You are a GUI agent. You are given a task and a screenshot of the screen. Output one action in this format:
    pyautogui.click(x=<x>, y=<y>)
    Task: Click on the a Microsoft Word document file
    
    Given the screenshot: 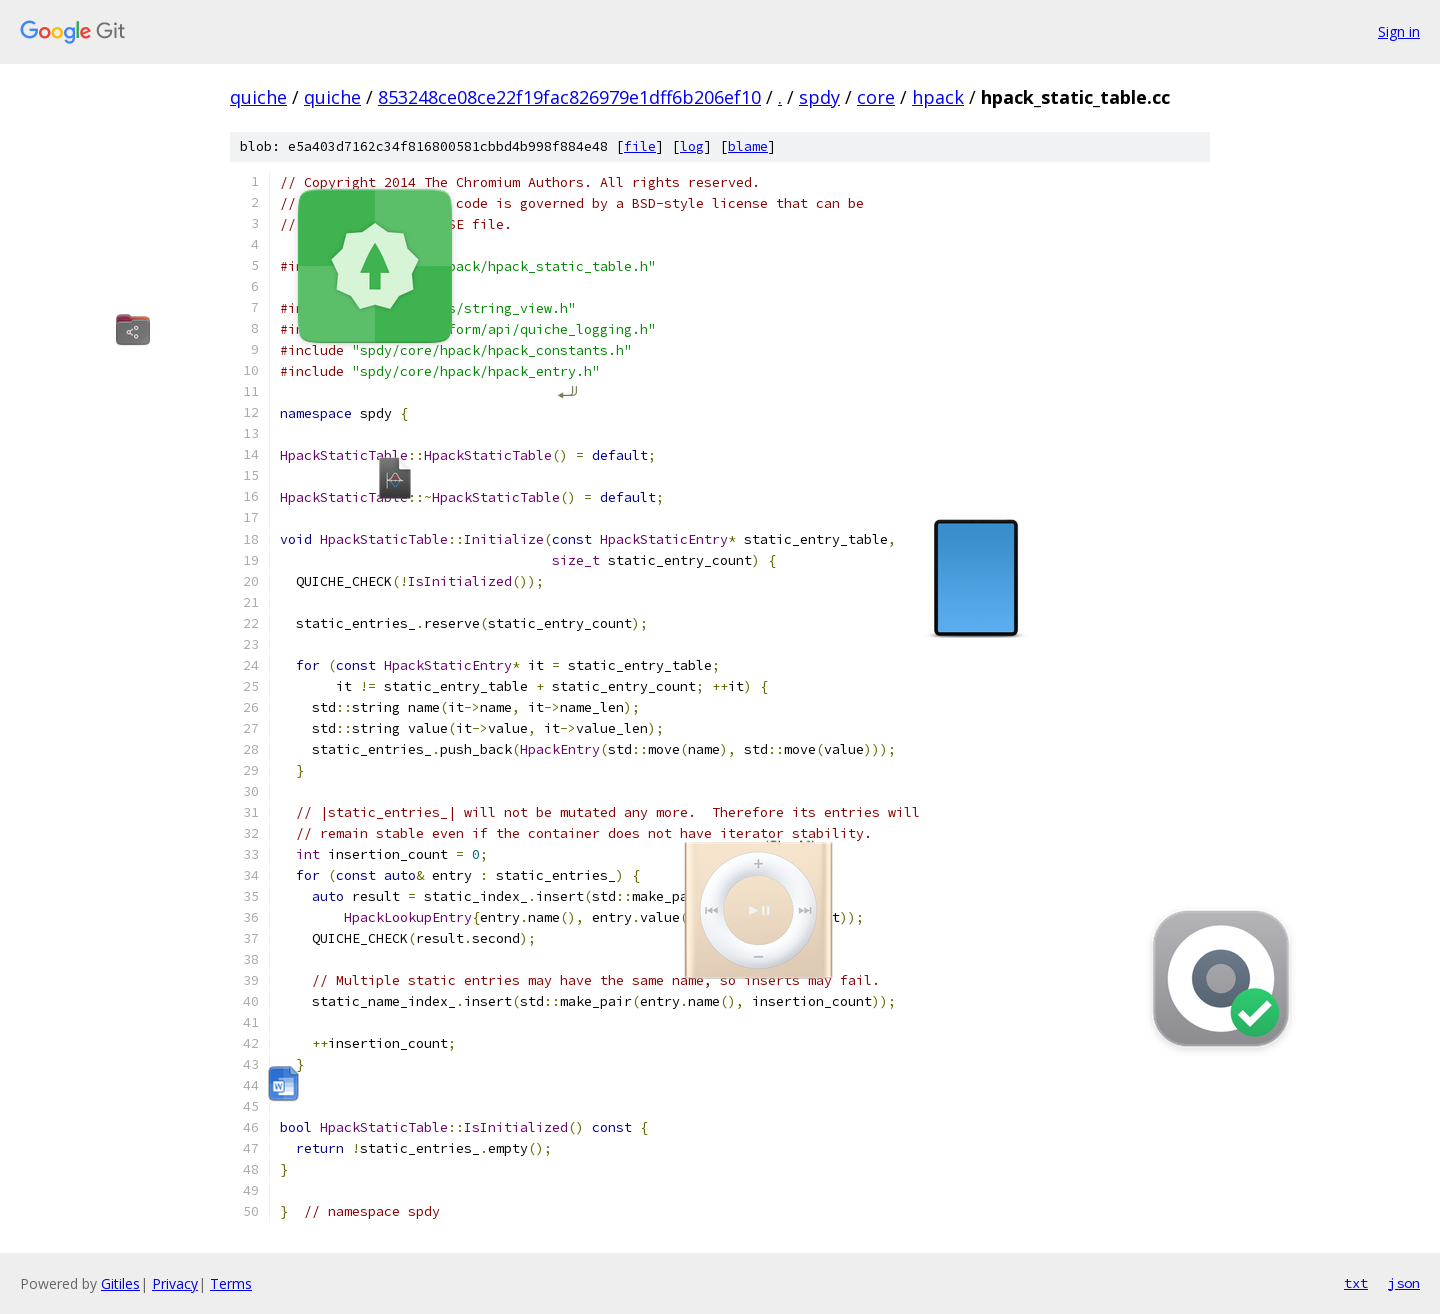 What is the action you would take?
    pyautogui.click(x=283, y=1083)
    